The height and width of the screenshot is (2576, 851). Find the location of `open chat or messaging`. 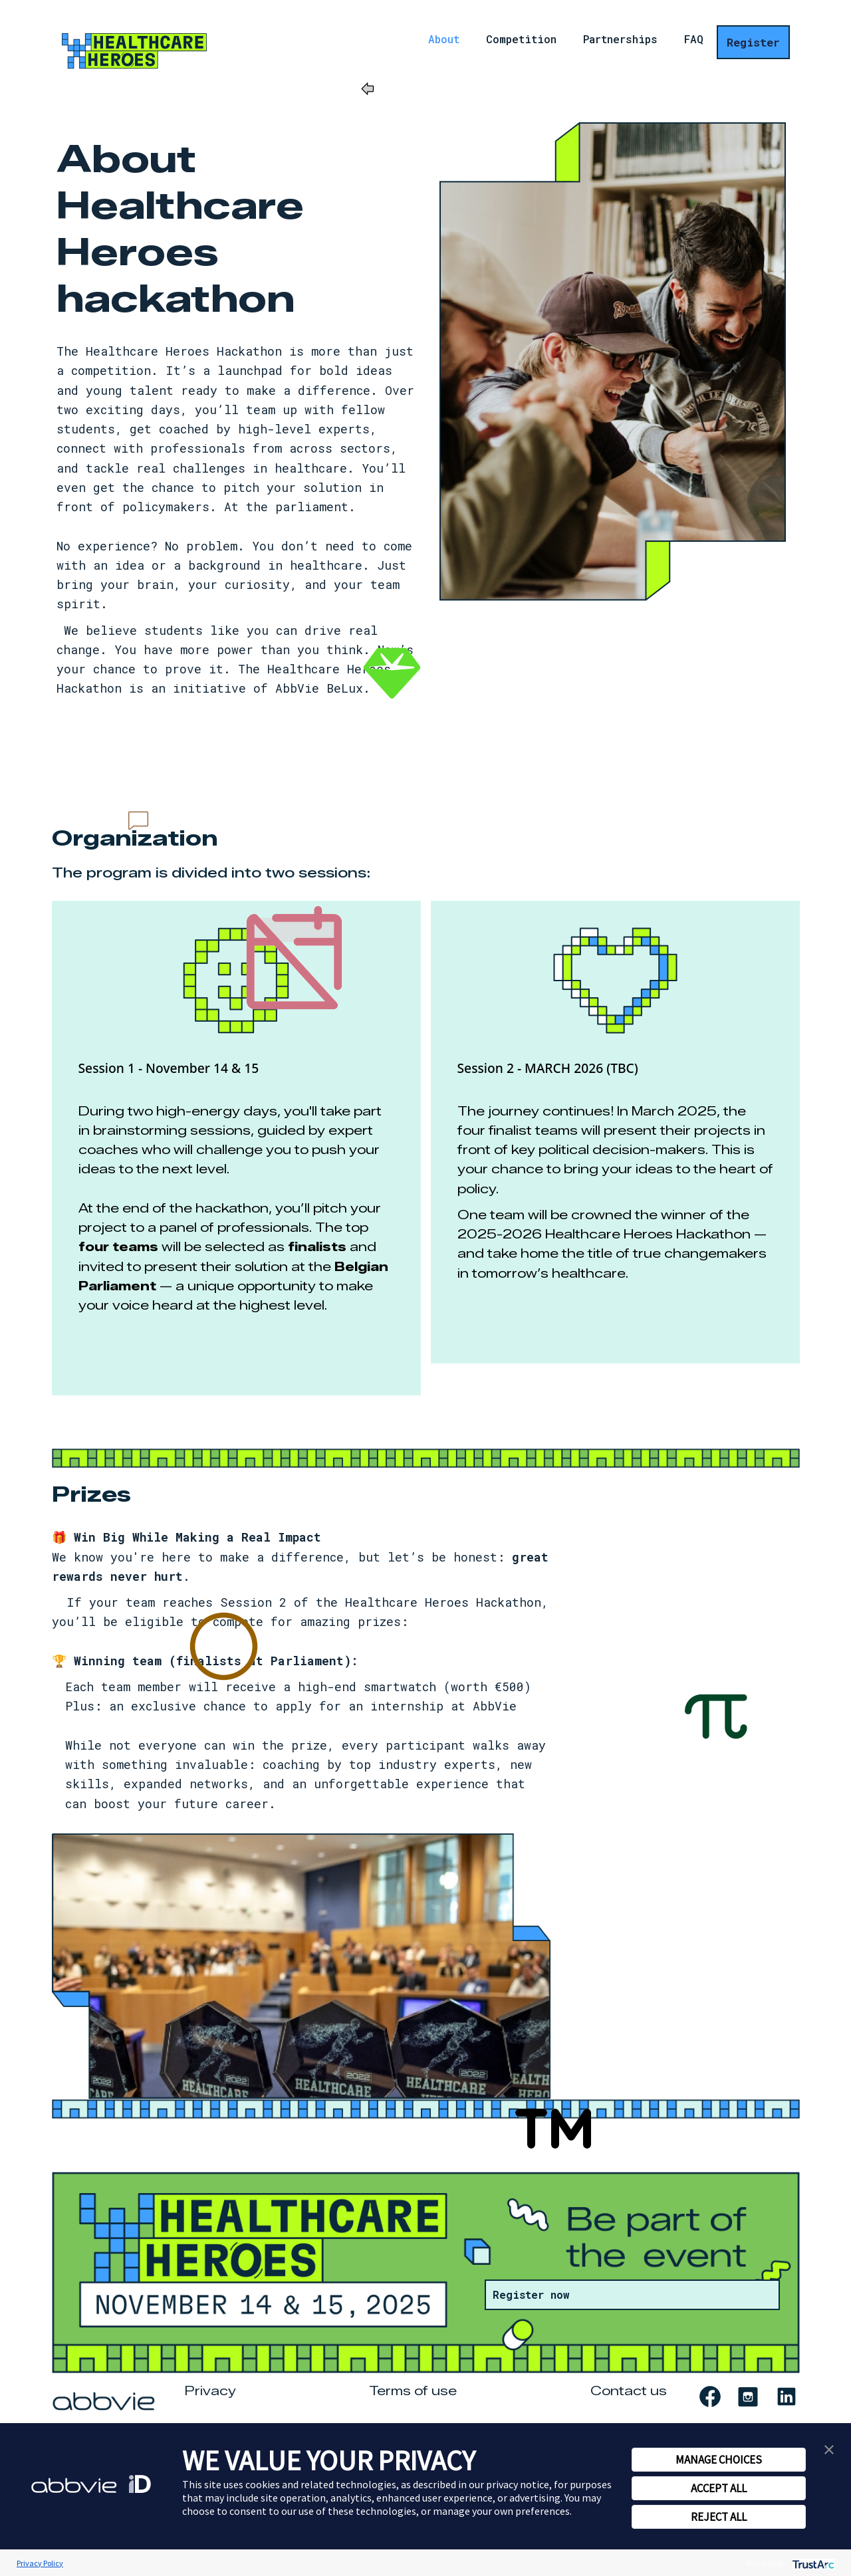

open chat or messaging is located at coordinates (138, 819).